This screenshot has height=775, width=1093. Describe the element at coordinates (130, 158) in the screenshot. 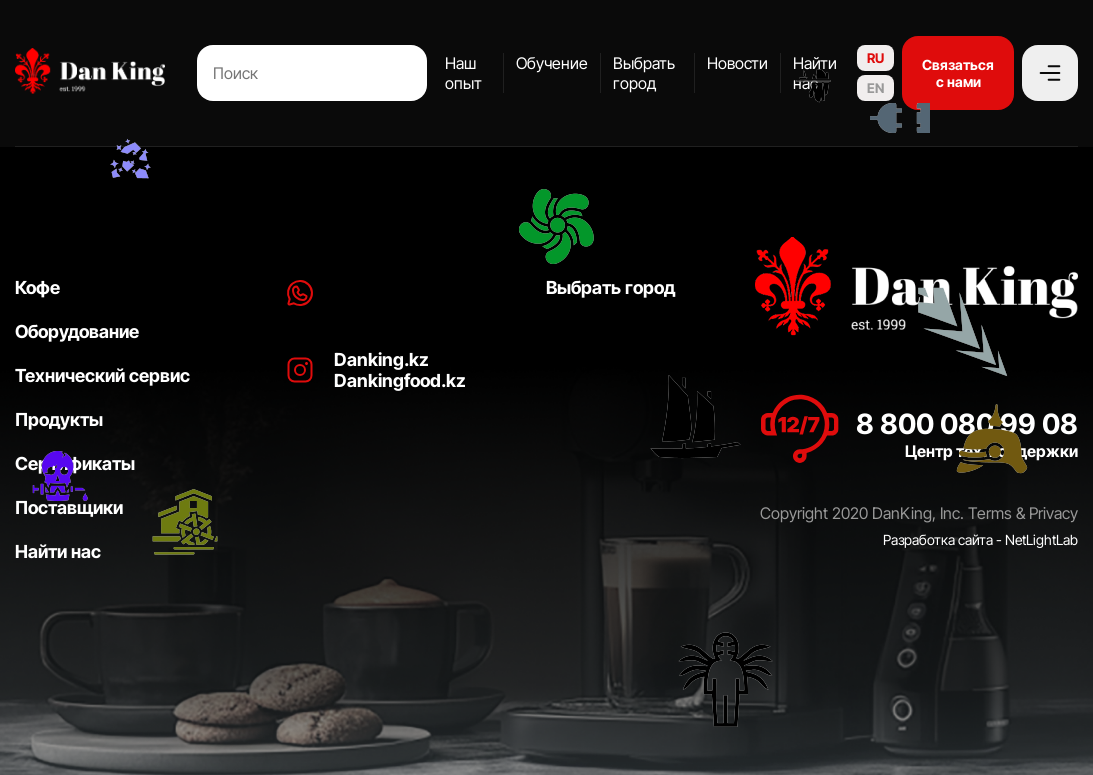

I see `in-game currency or gold rewards` at that location.